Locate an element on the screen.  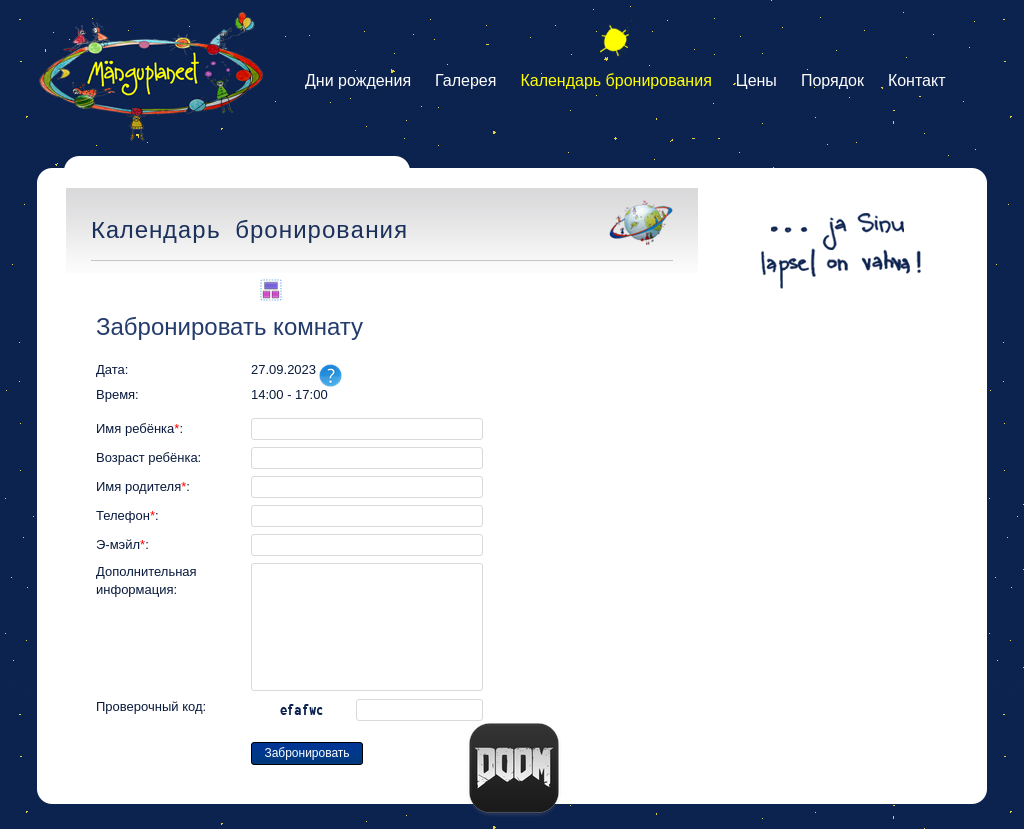
launch DOOM (2016) game is located at coordinates (514, 768).